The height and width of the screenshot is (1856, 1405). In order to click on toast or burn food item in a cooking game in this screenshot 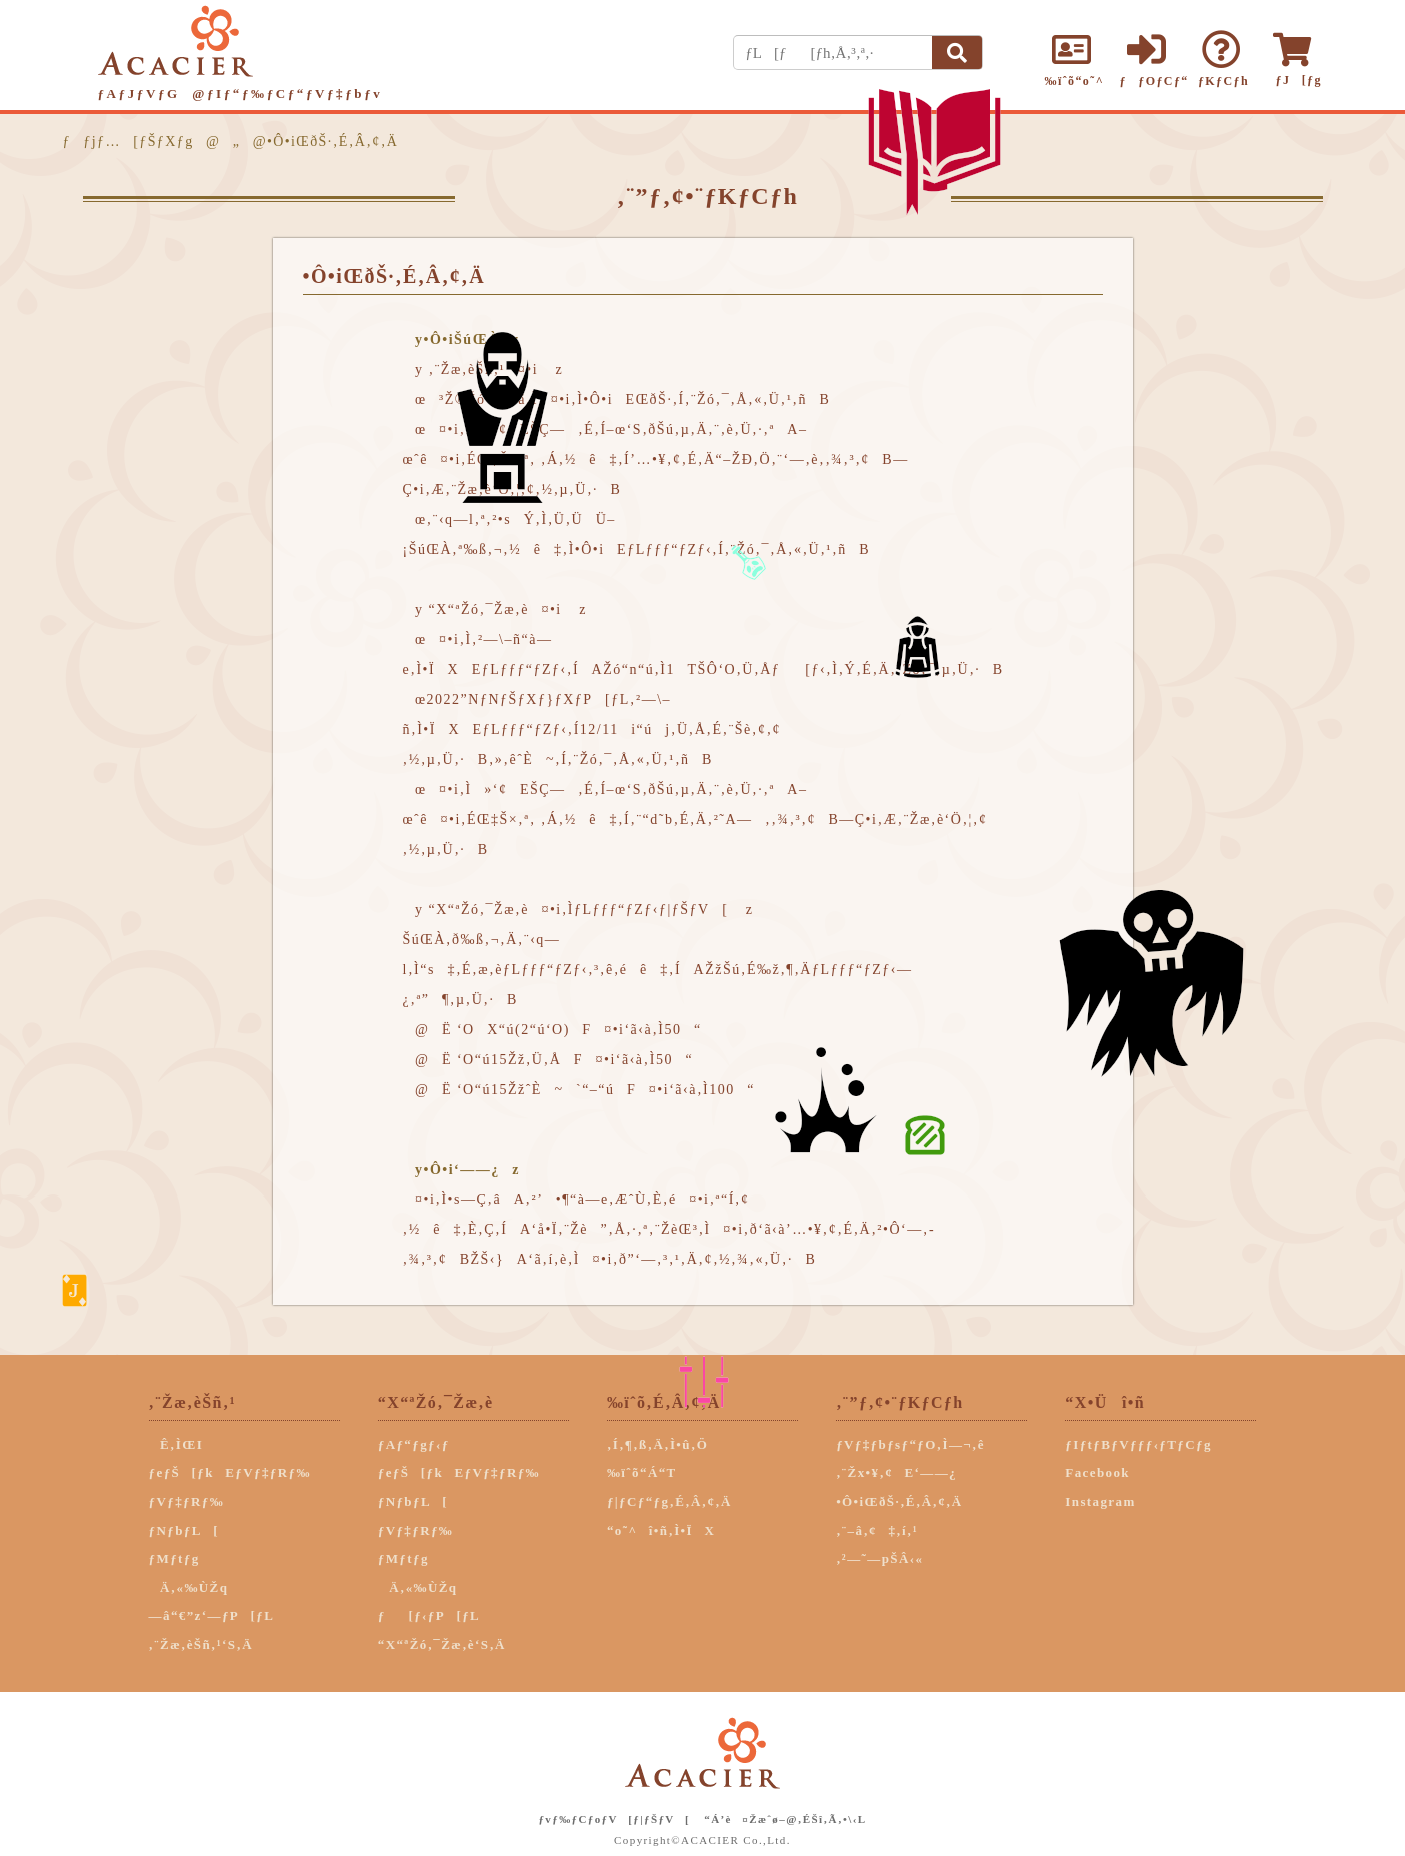, I will do `click(925, 1135)`.